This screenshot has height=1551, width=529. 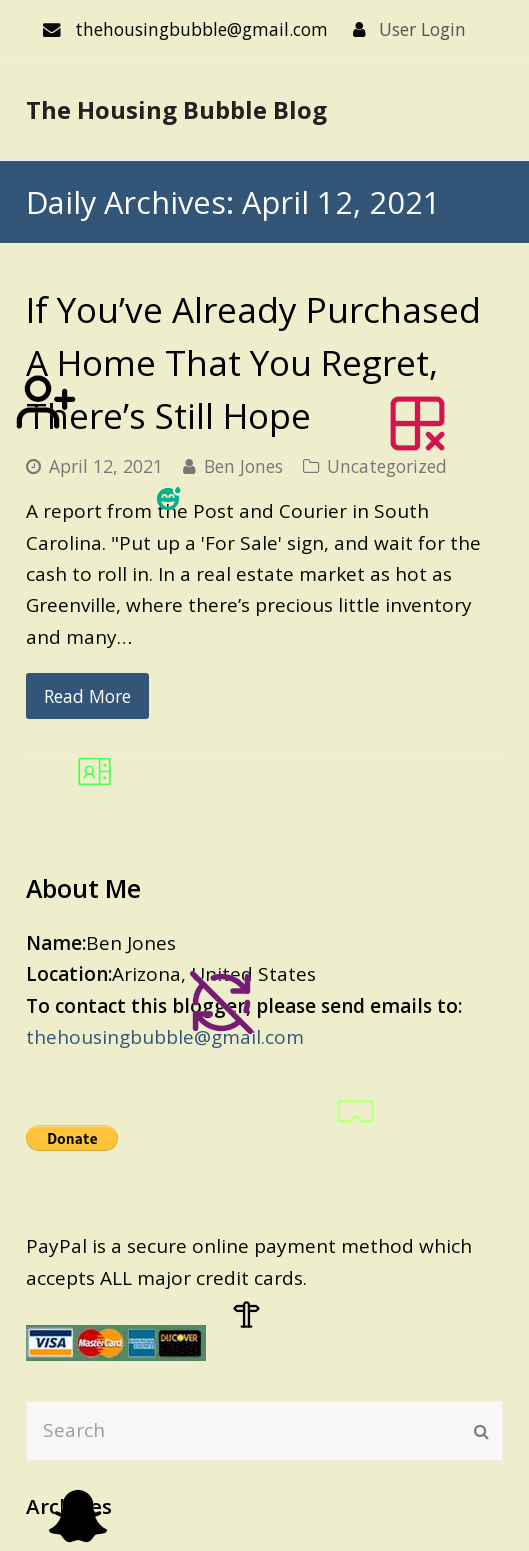 What do you see at coordinates (94, 771) in the screenshot?
I see `start or join a video conference` at bounding box center [94, 771].